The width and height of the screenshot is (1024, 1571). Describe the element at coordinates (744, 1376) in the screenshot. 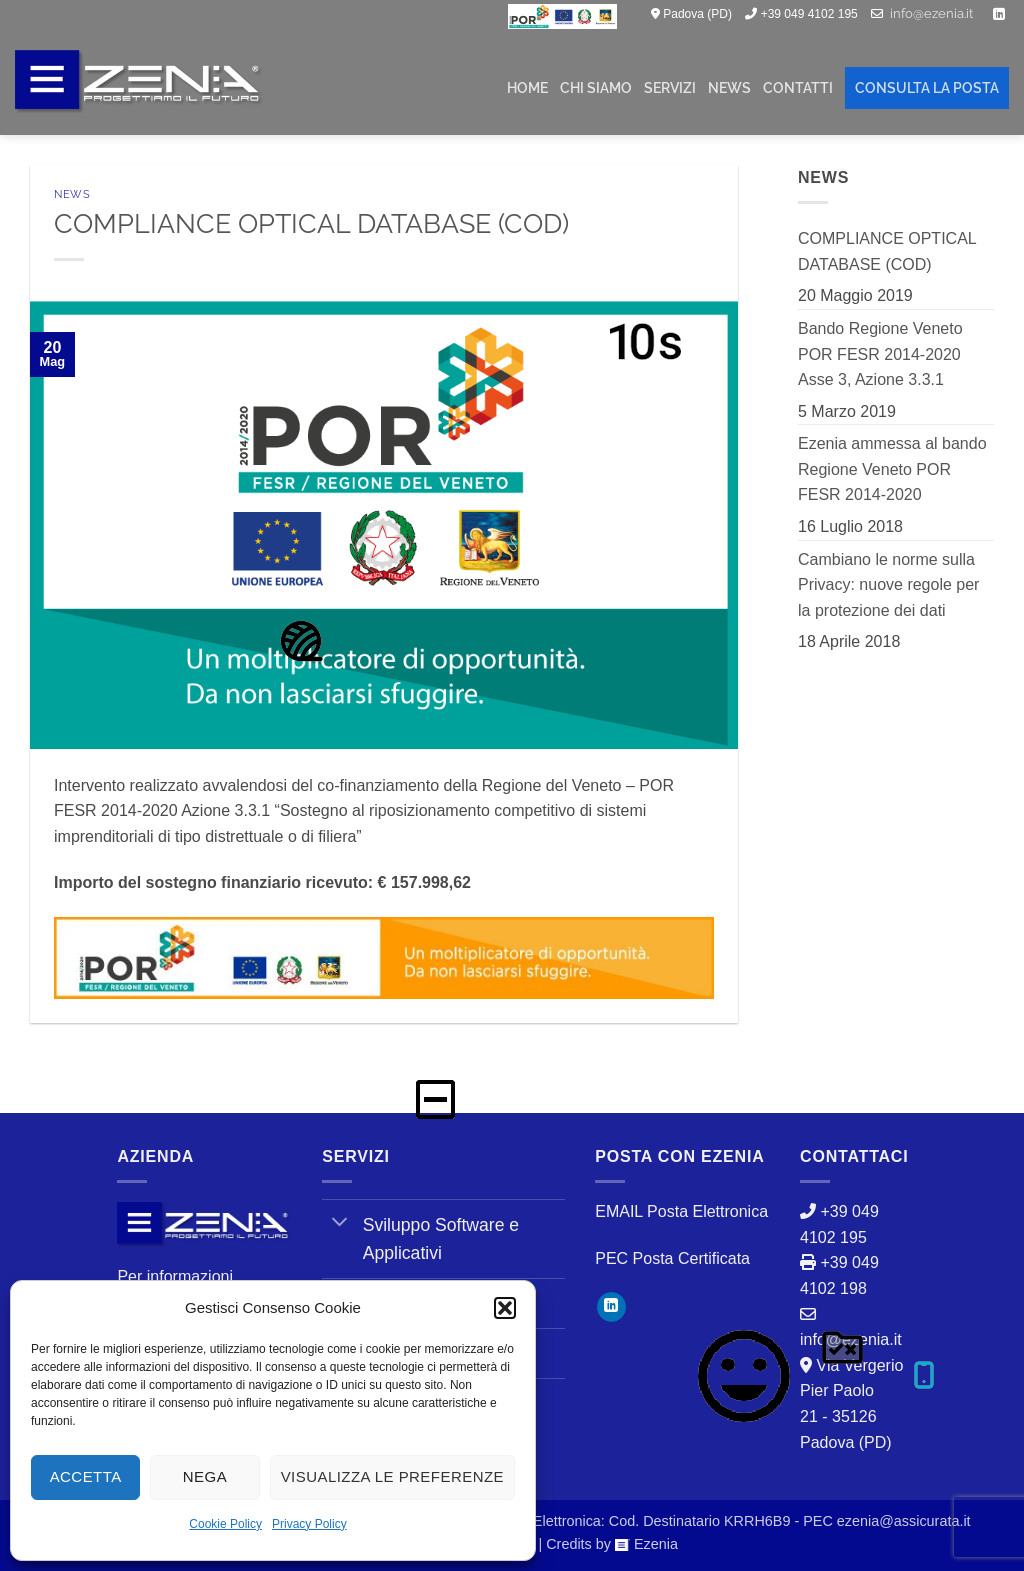

I see `set your mood or status` at that location.